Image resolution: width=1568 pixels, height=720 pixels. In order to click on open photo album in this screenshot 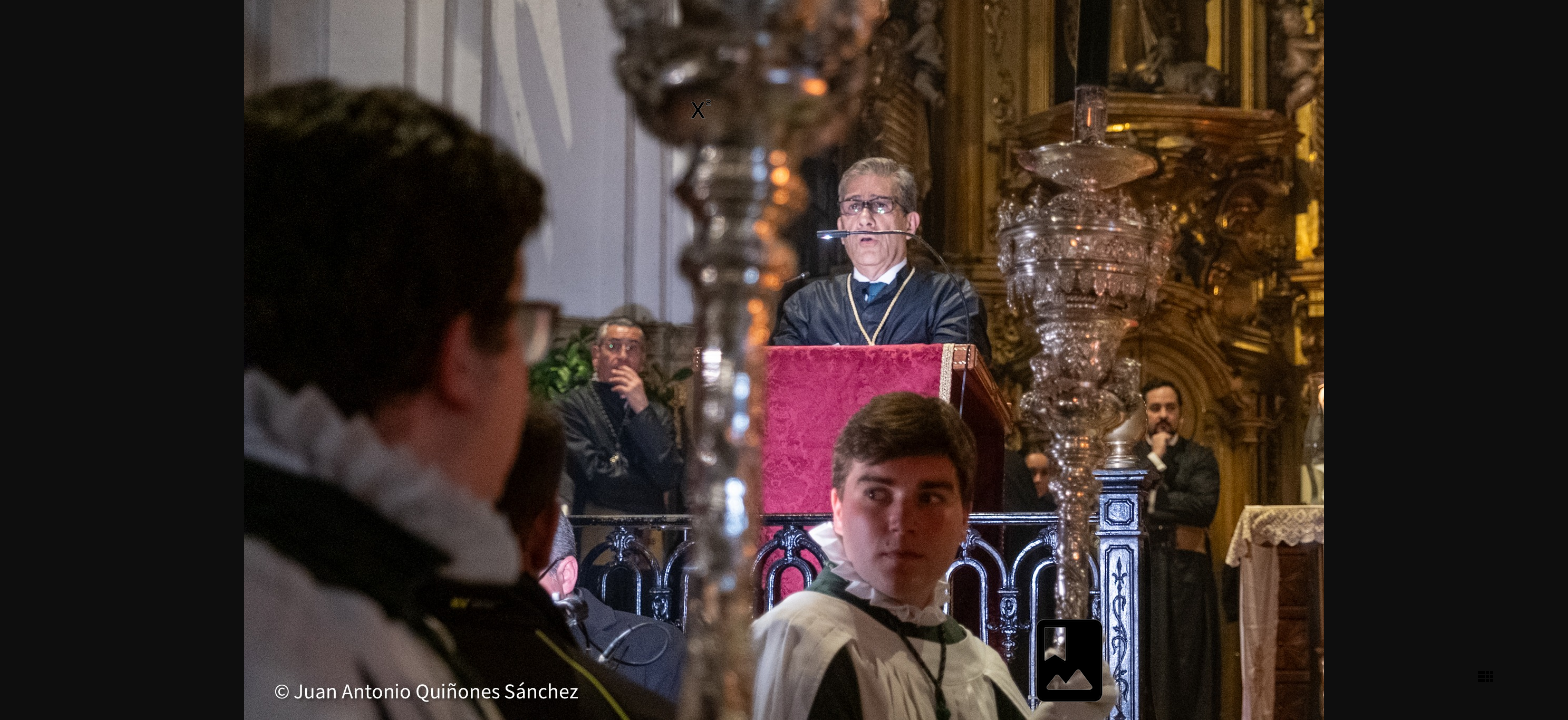, I will do `click(1069, 660)`.